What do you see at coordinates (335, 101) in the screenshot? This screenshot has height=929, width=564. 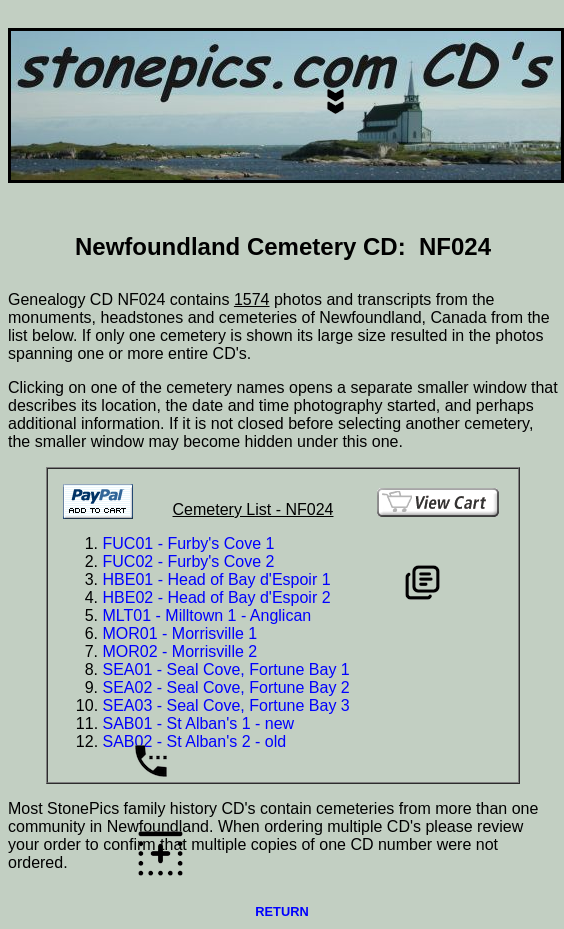 I see `view your earned badges or achievements` at bounding box center [335, 101].